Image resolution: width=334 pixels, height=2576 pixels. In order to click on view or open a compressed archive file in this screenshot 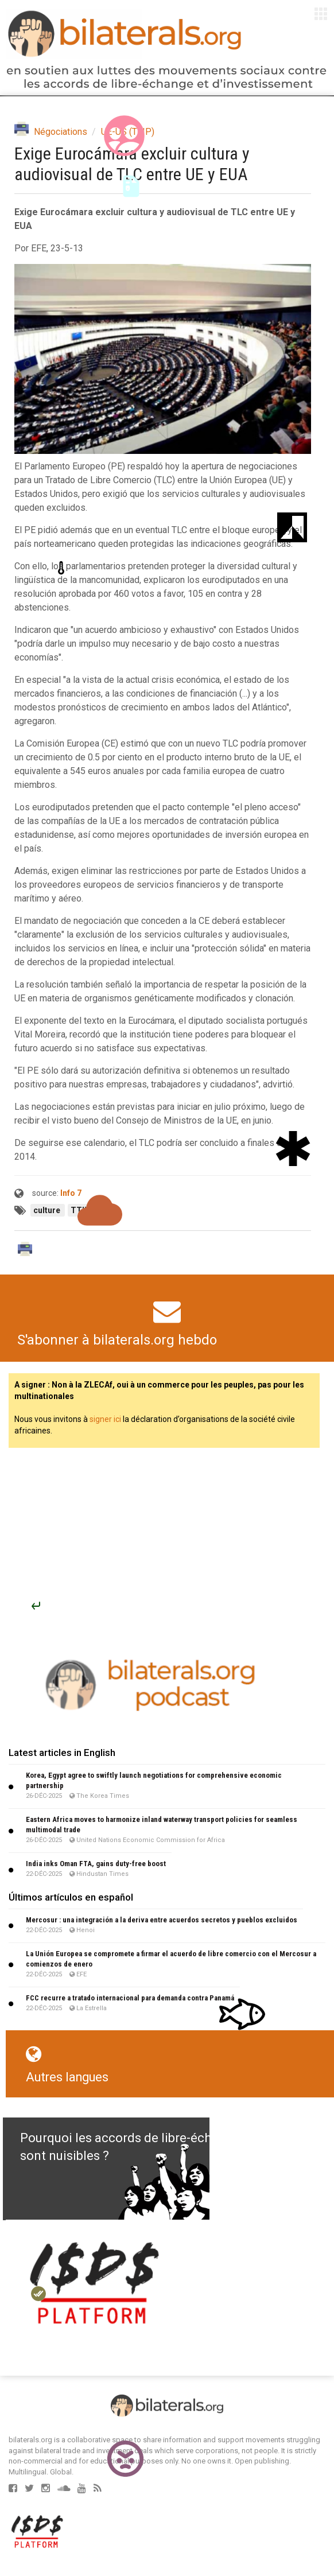, I will do `click(131, 186)`.